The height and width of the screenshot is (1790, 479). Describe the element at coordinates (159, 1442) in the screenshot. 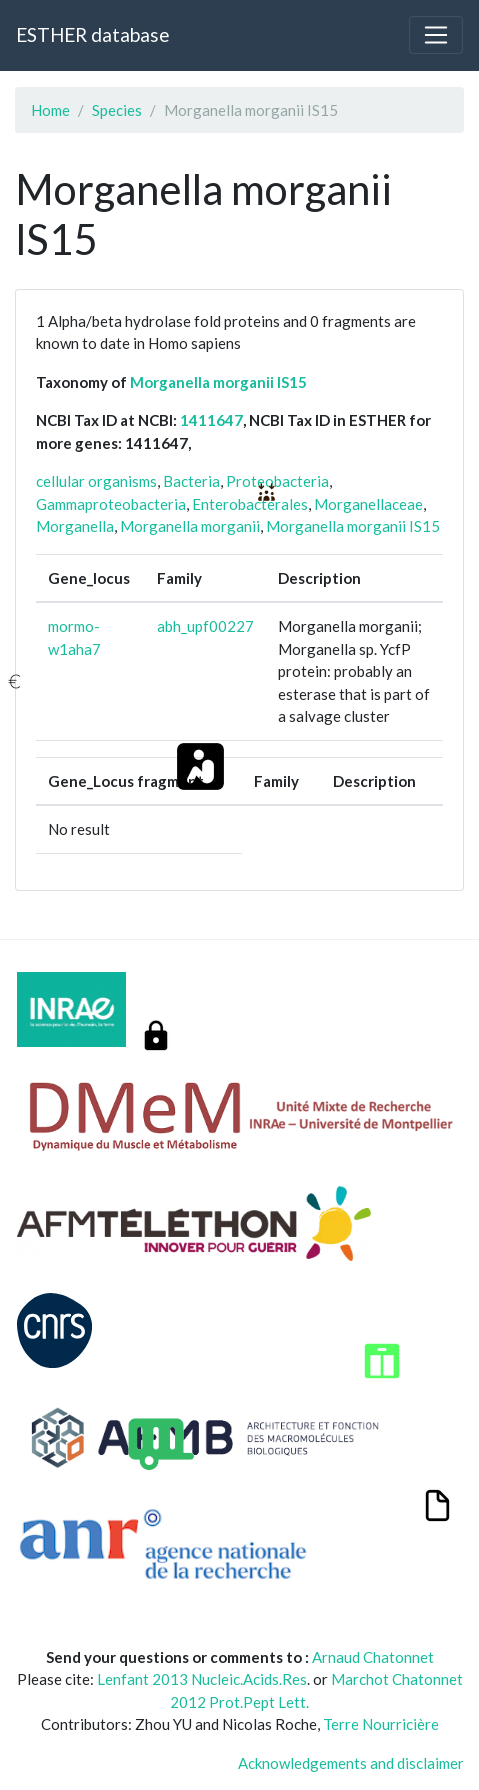

I see `view trailer or towing equipment options` at that location.